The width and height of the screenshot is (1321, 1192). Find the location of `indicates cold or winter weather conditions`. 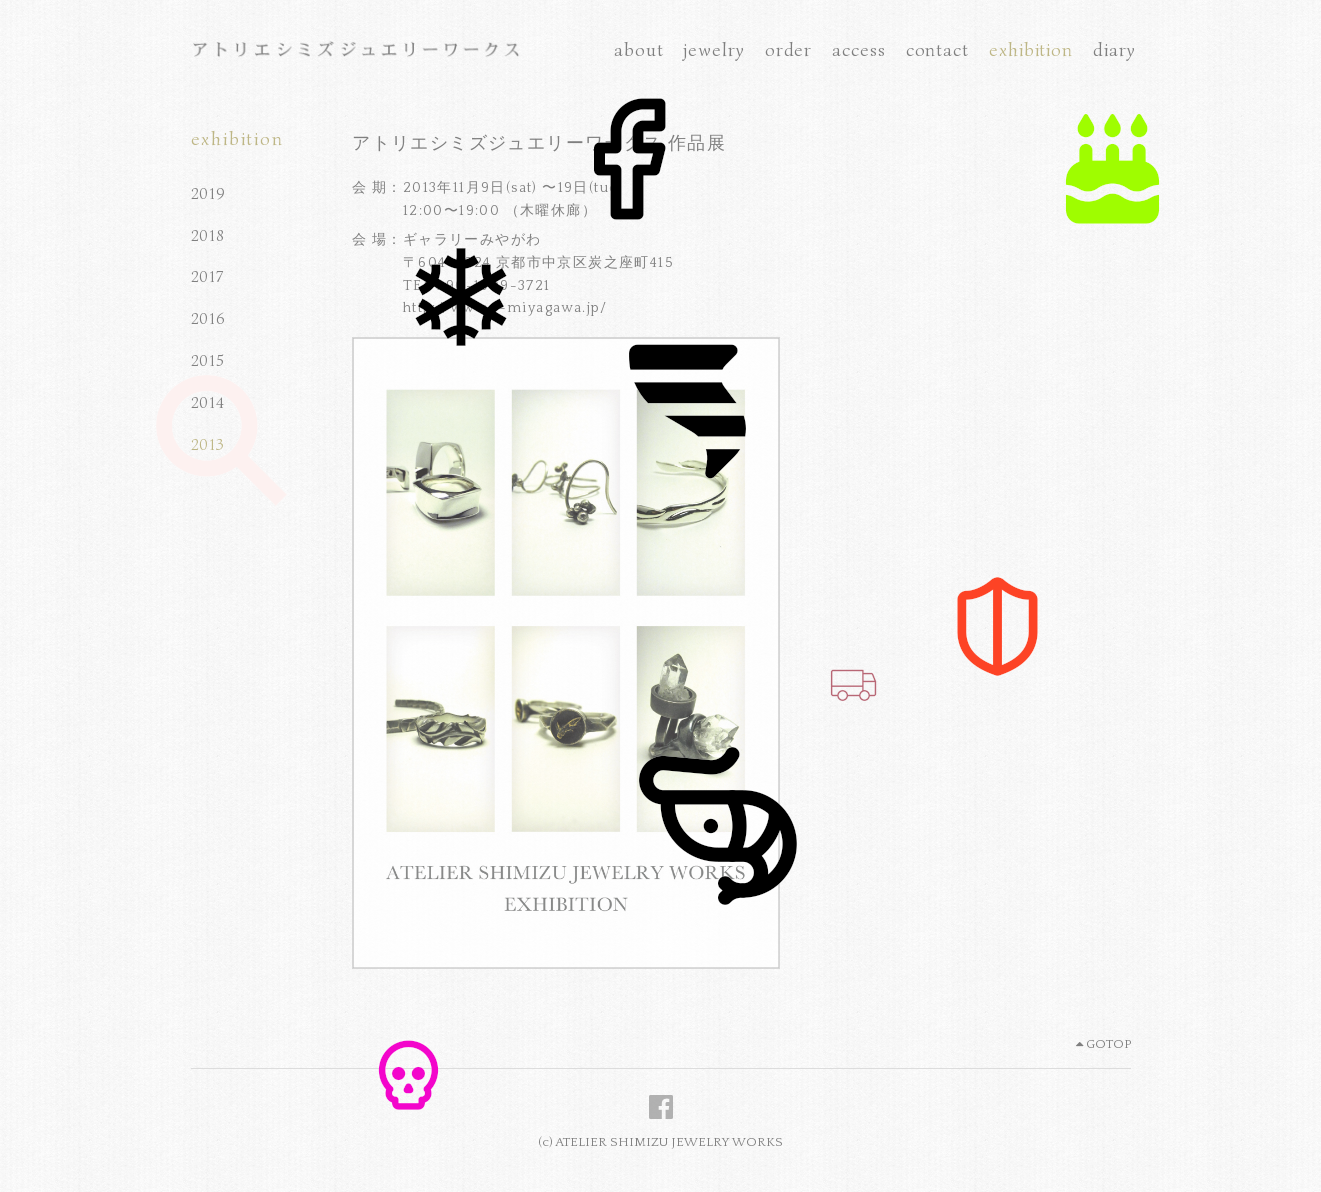

indicates cold or winter weather conditions is located at coordinates (461, 297).